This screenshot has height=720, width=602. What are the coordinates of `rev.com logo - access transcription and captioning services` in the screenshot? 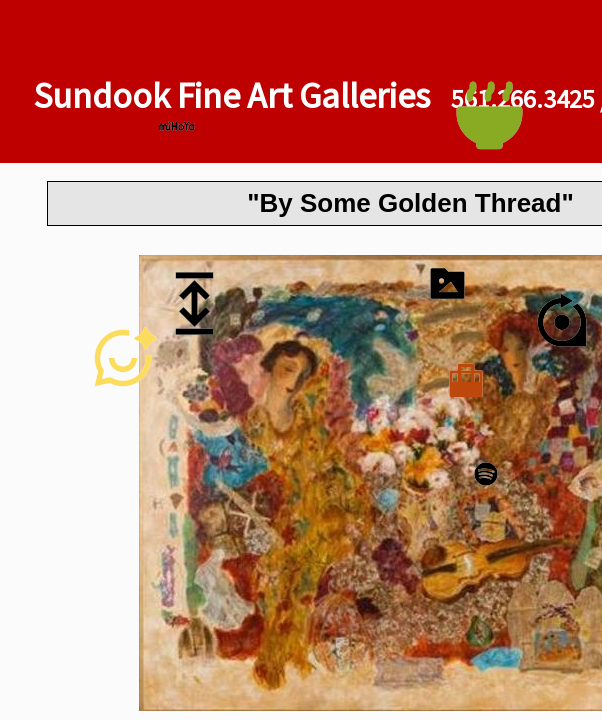 It's located at (562, 320).